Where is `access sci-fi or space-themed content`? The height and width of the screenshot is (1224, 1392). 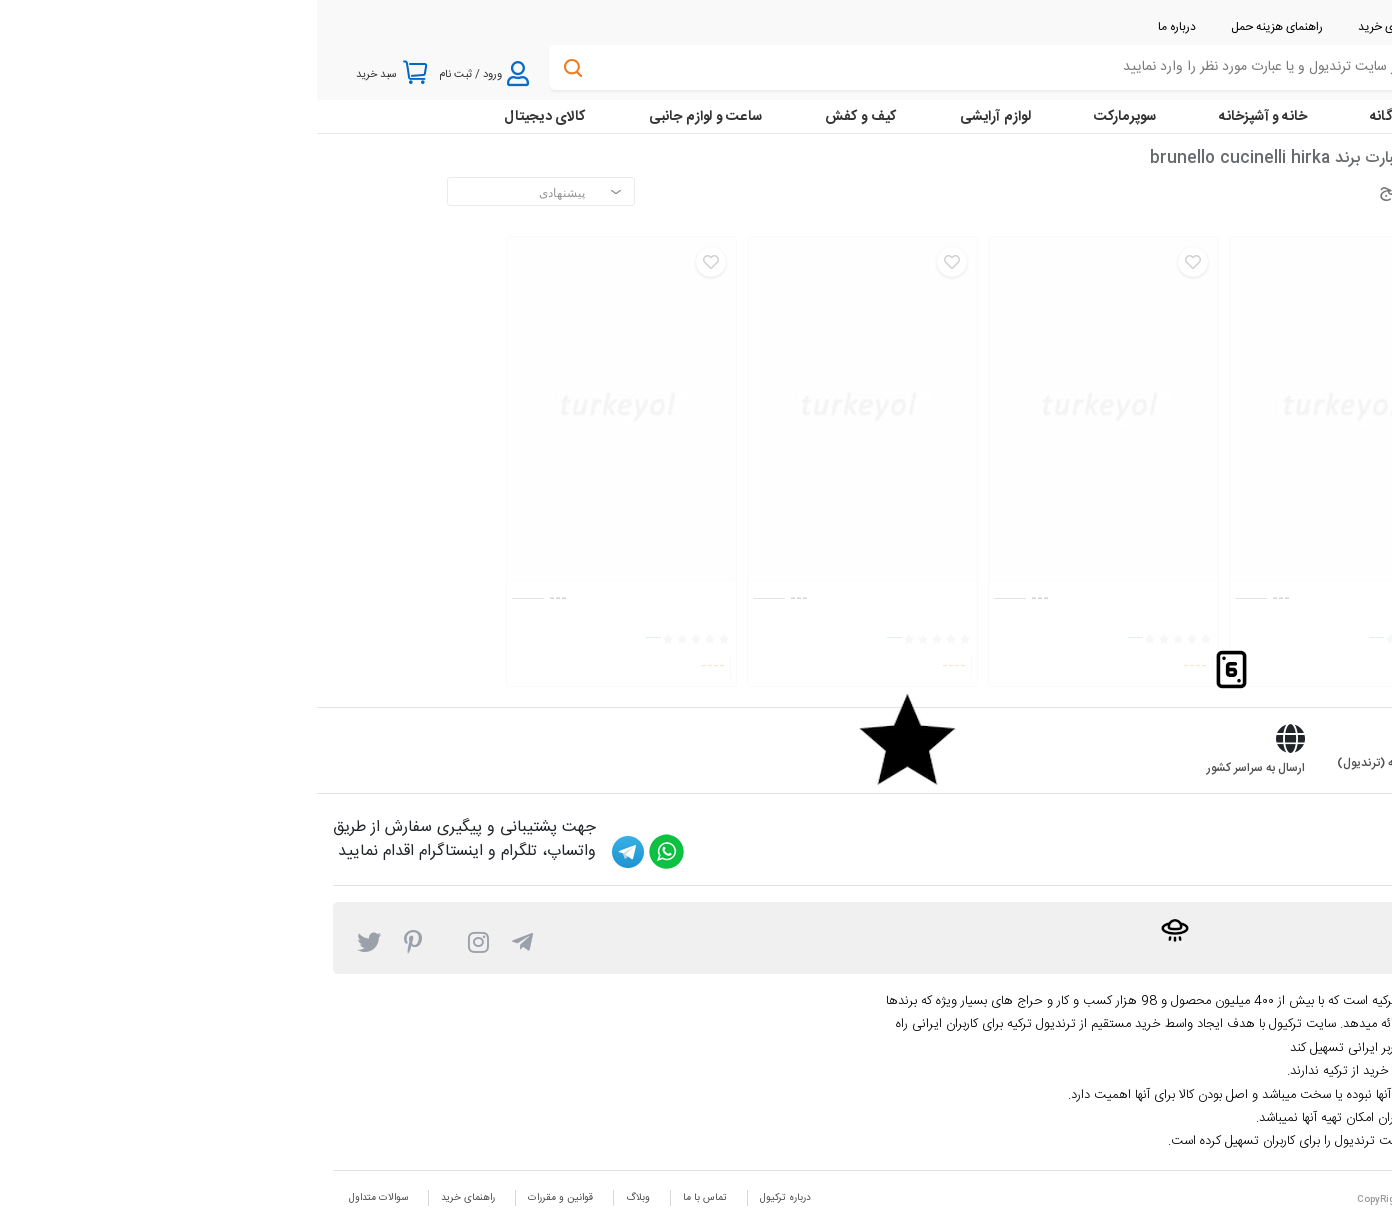 access sci-fi or space-themed content is located at coordinates (1175, 930).